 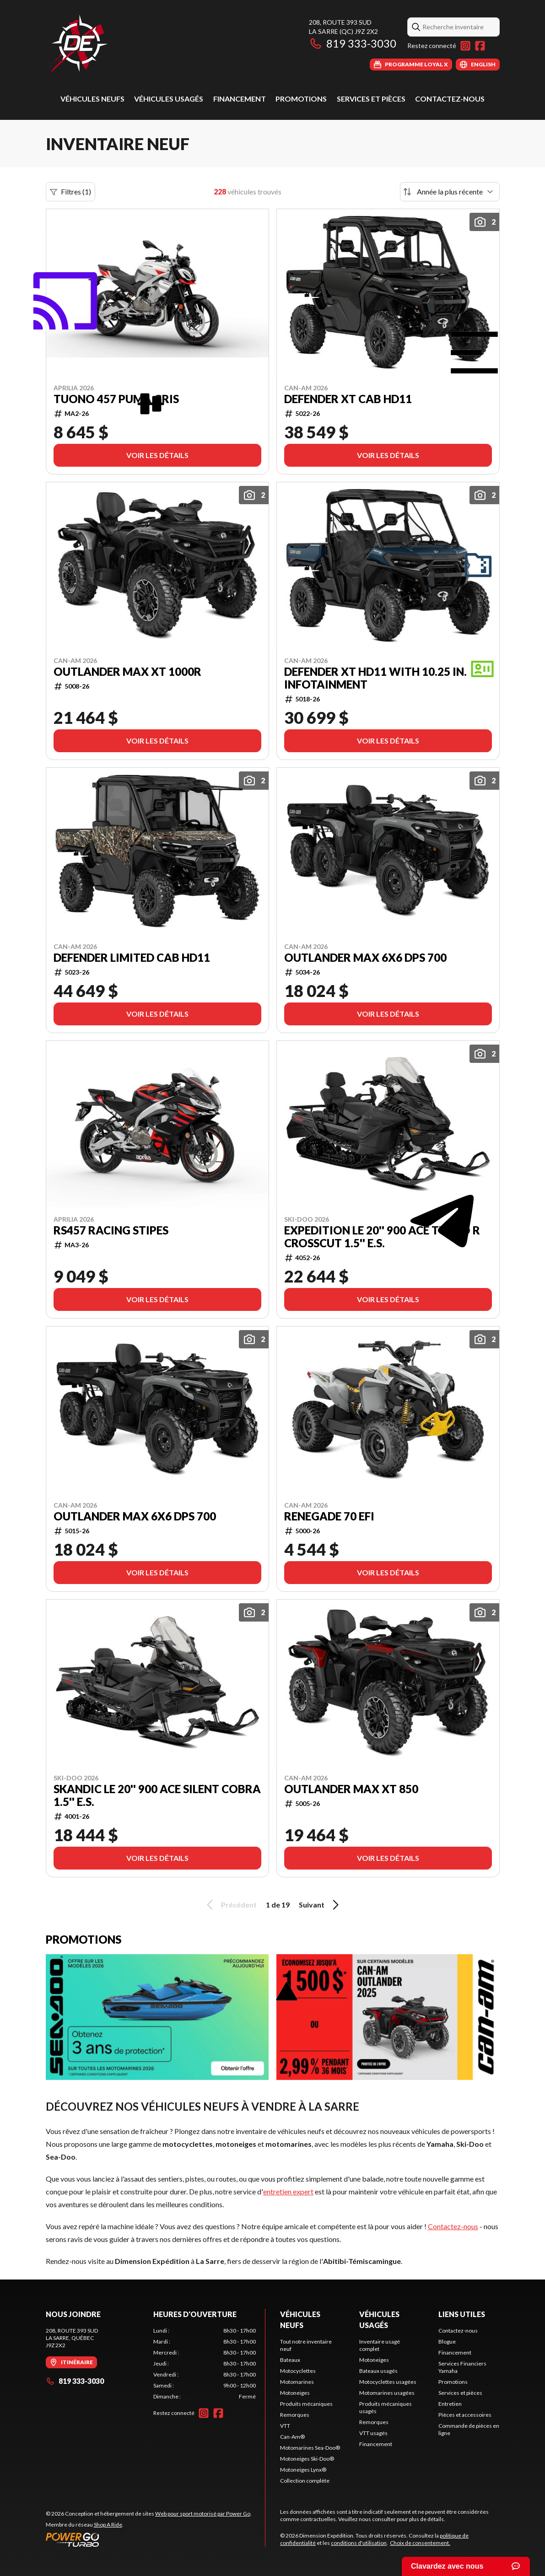 What do you see at coordinates (482, 669) in the screenshot?
I see `pending pass or credential awaiting approval` at bounding box center [482, 669].